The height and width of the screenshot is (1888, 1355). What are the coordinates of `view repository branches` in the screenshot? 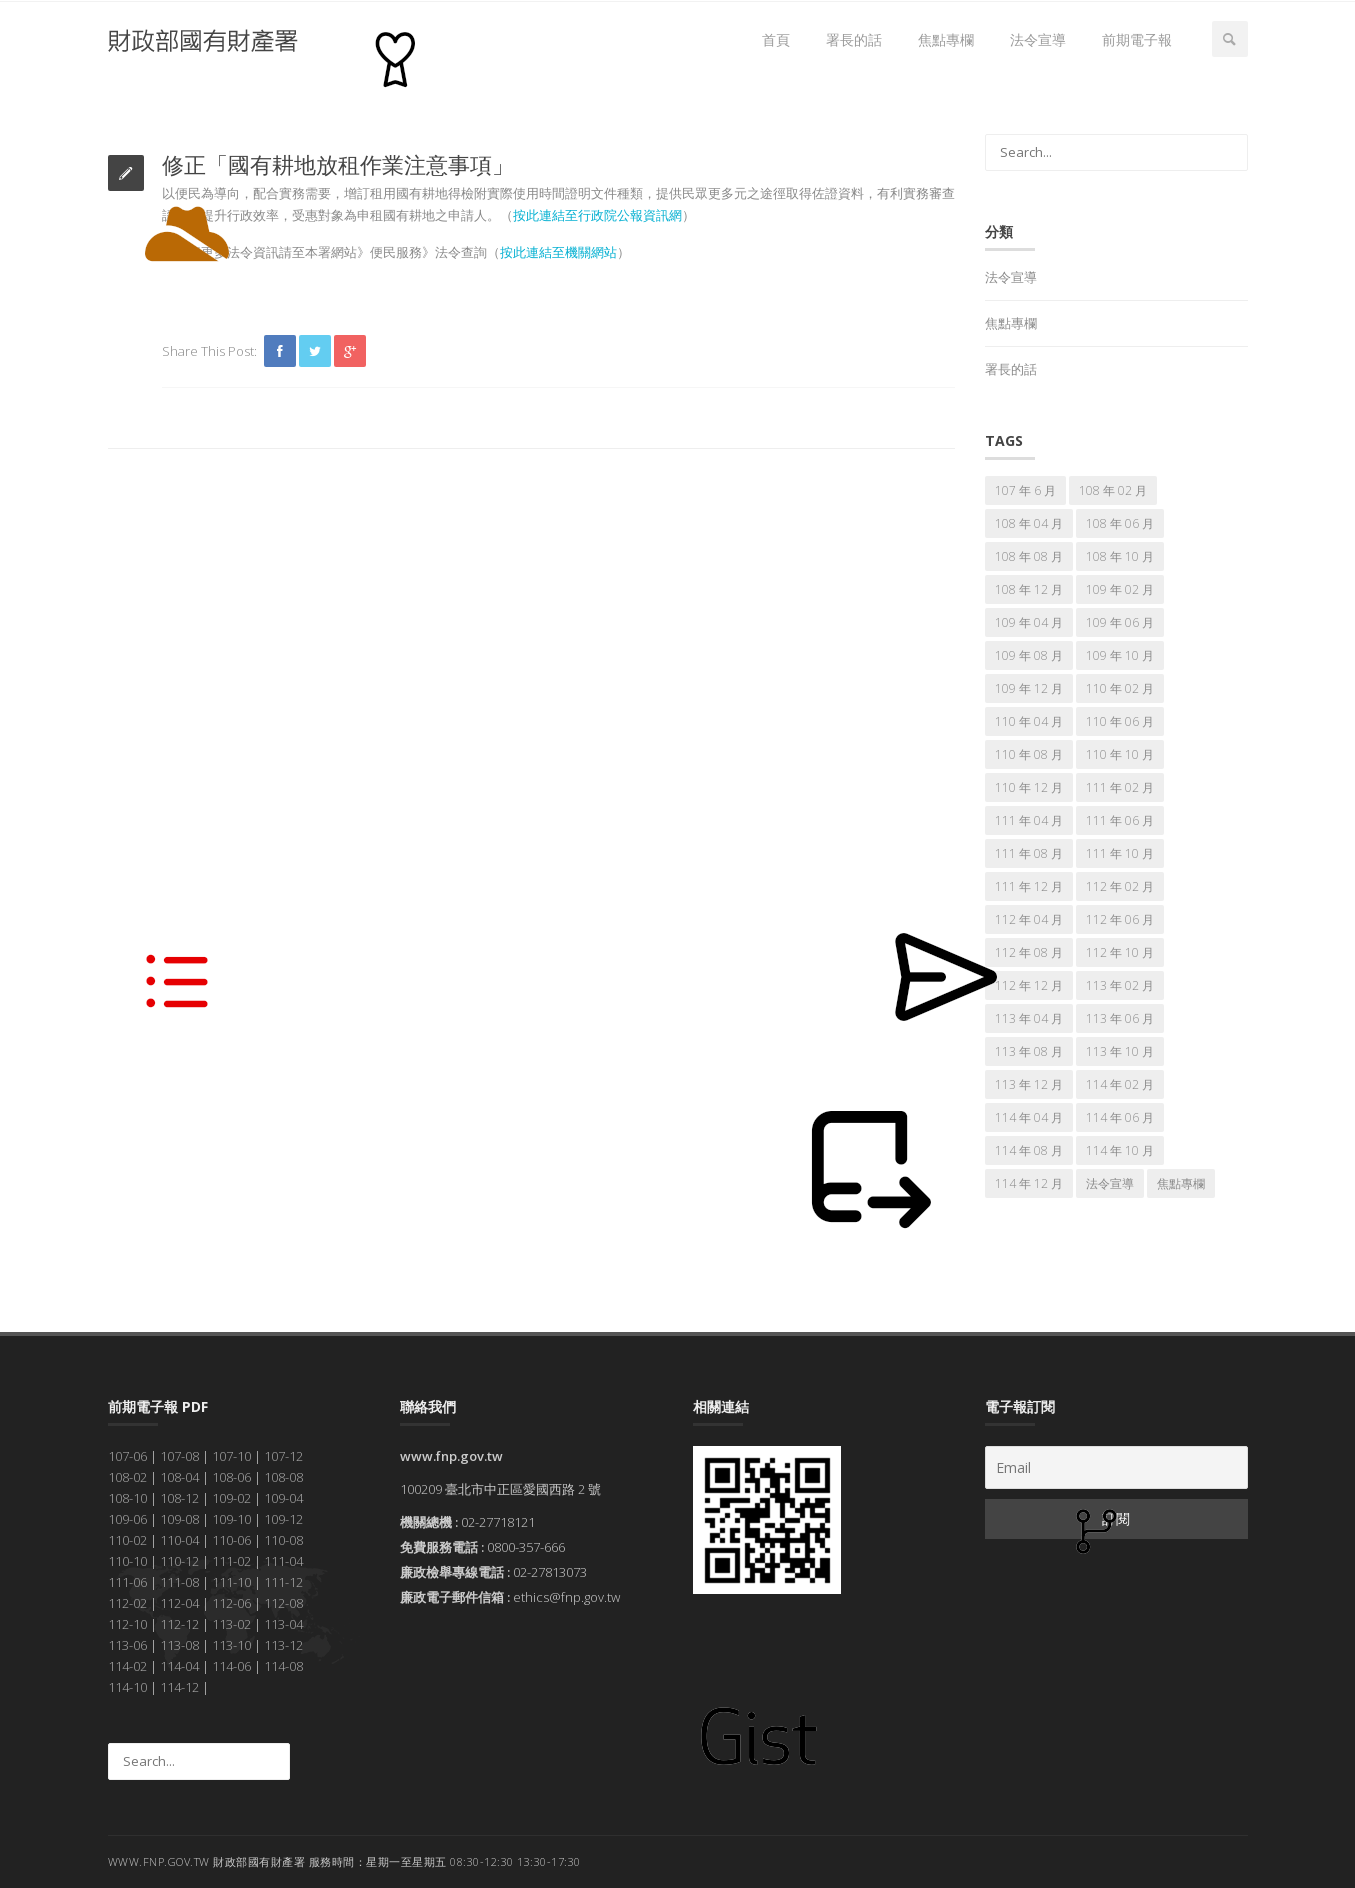 It's located at (1096, 1531).